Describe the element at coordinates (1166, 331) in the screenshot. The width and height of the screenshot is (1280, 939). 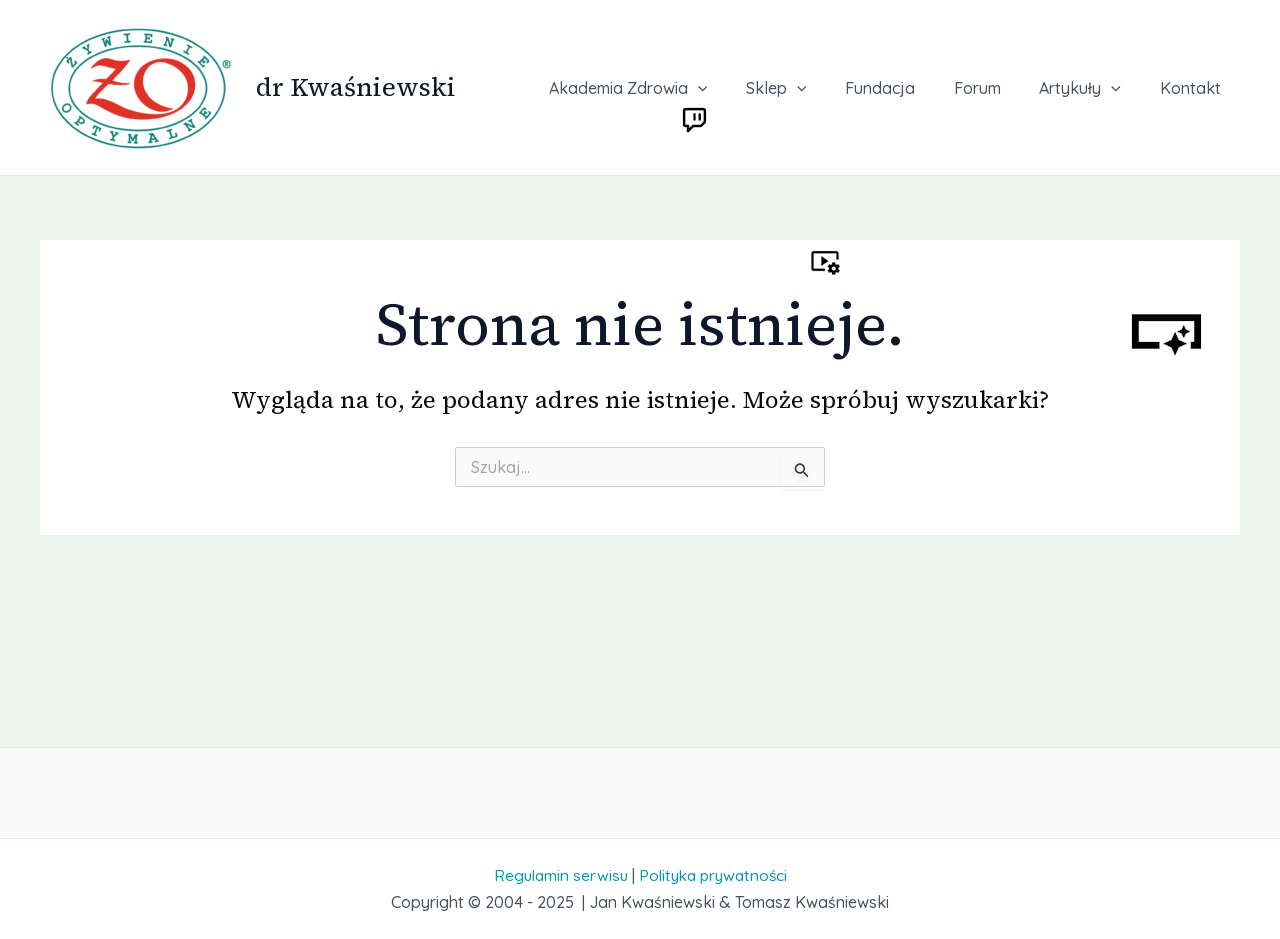
I see `add a smart action or AI-powered button` at that location.